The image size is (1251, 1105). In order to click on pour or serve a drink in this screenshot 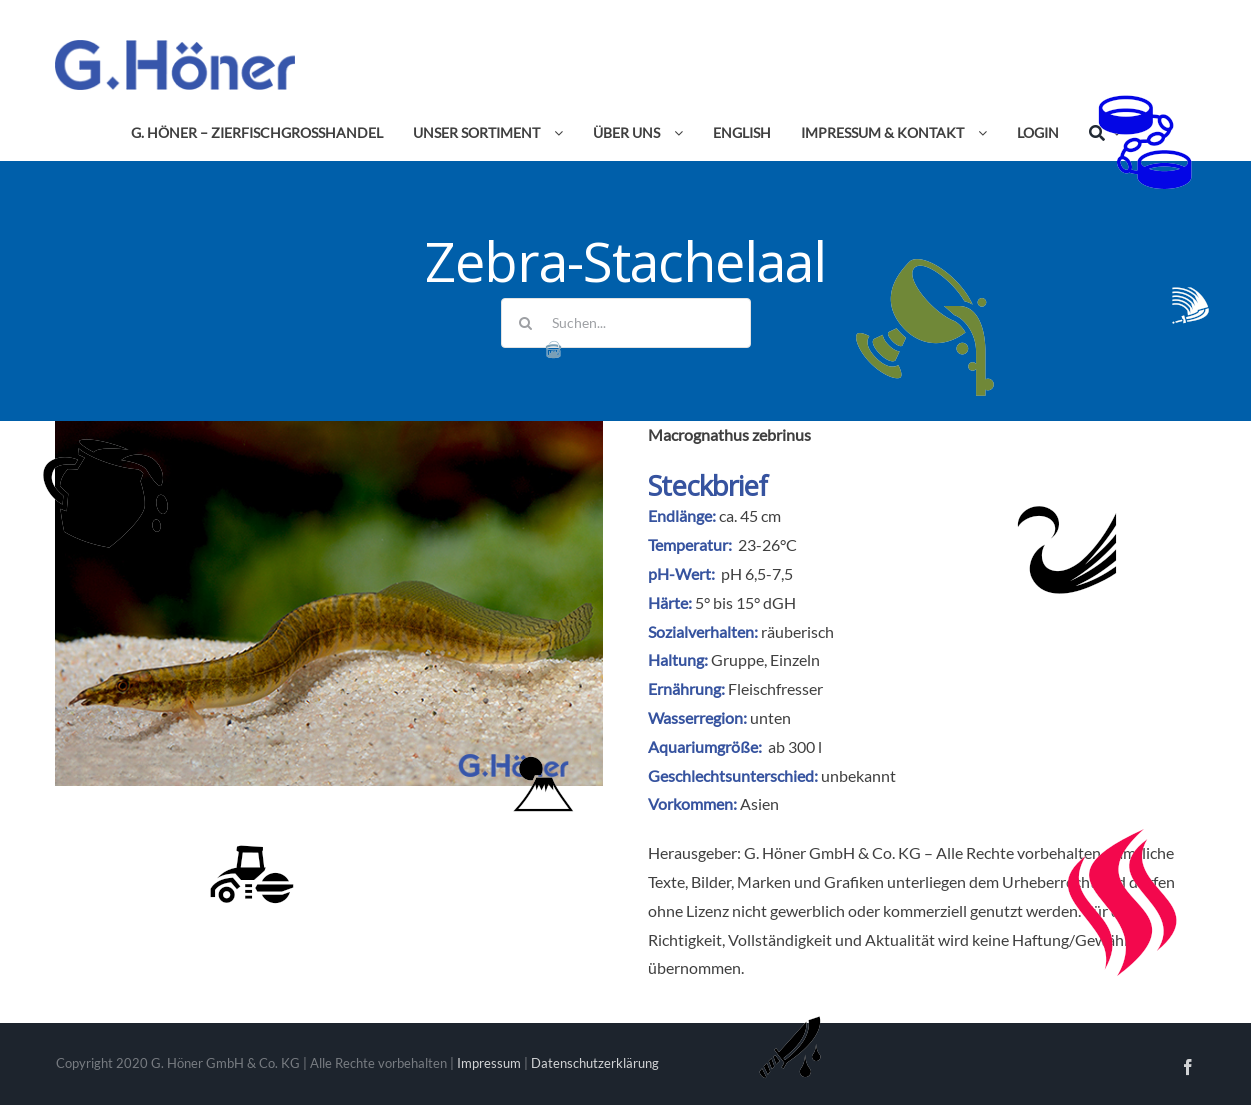, I will do `click(925, 327)`.